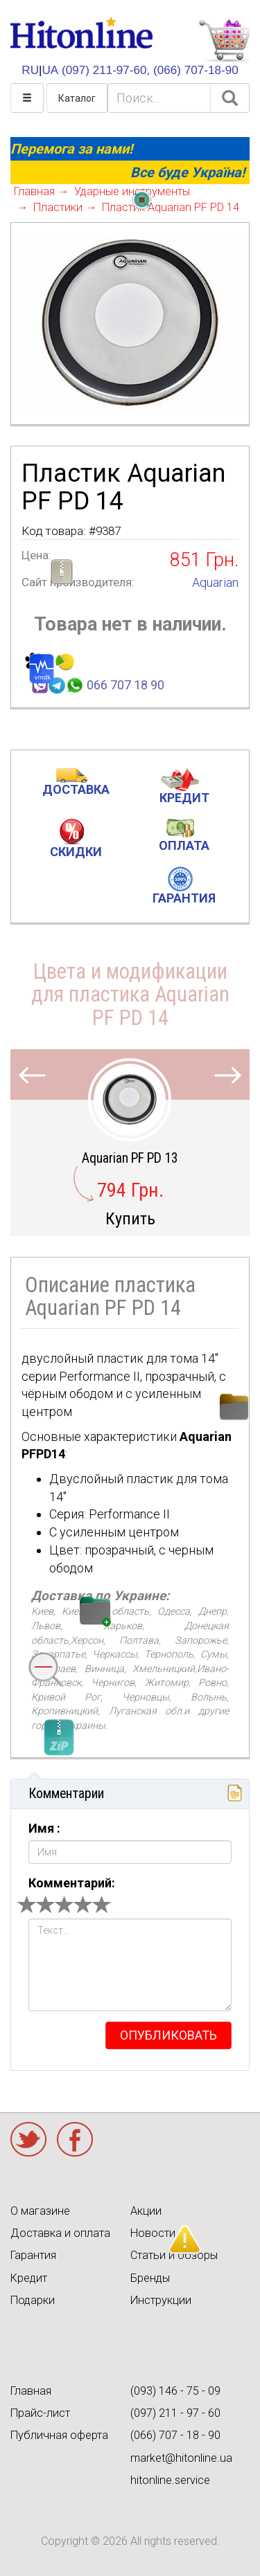 The height and width of the screenshot is (2576, 260). I want to click on create a new folder, so click(95, 1611).